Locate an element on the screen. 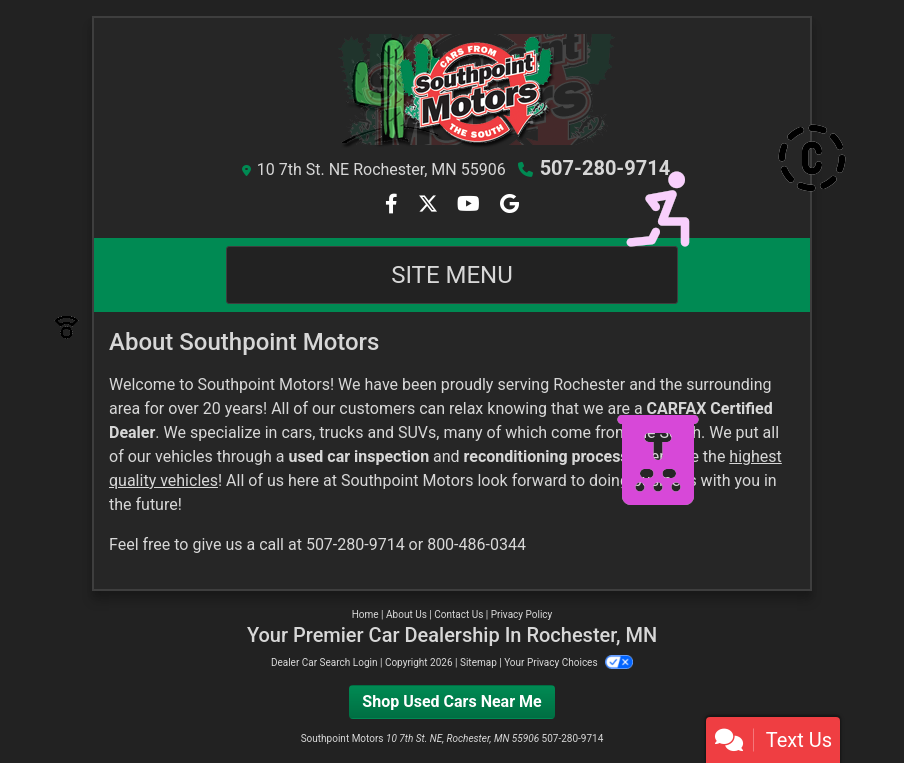 The width and height of the screenshot is (904, 763). calibrate compass or directional sensor is located at coordinates (66, 326).